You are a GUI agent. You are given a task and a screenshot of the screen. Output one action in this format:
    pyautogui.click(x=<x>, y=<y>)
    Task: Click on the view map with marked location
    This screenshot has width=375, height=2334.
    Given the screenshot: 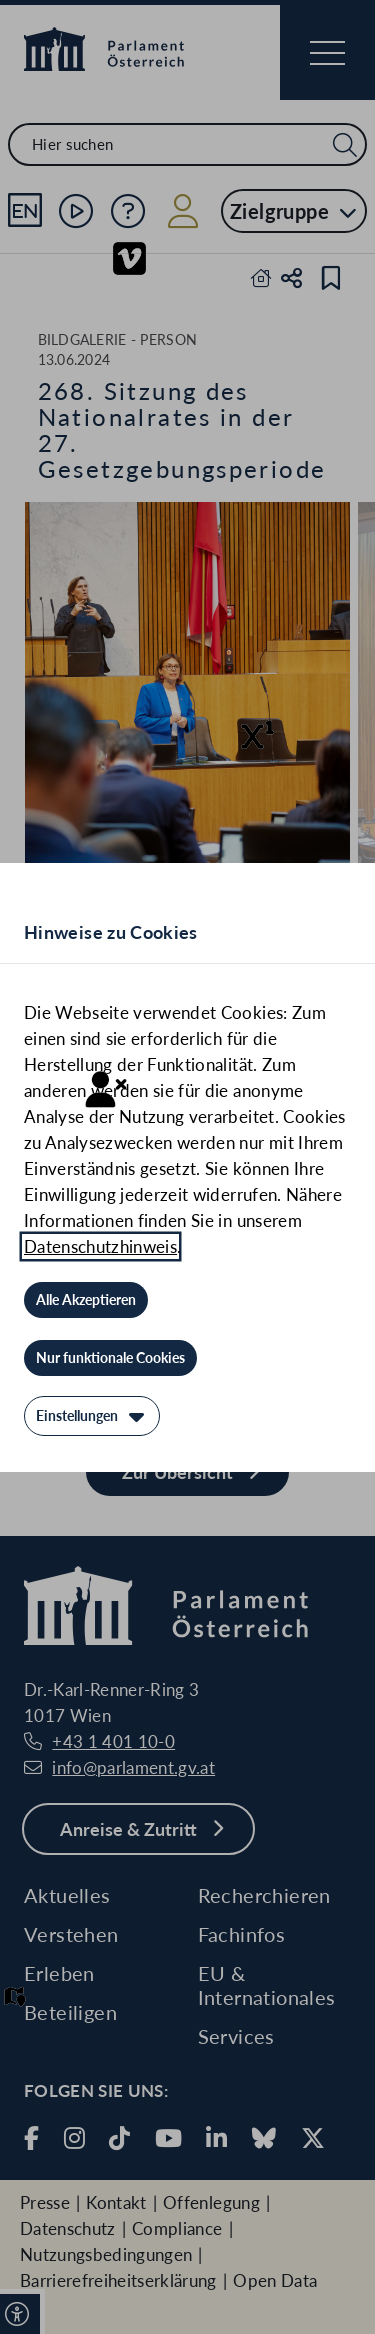 What is the action you would take?
    pyautogui.click(x=14, y=1996)
    